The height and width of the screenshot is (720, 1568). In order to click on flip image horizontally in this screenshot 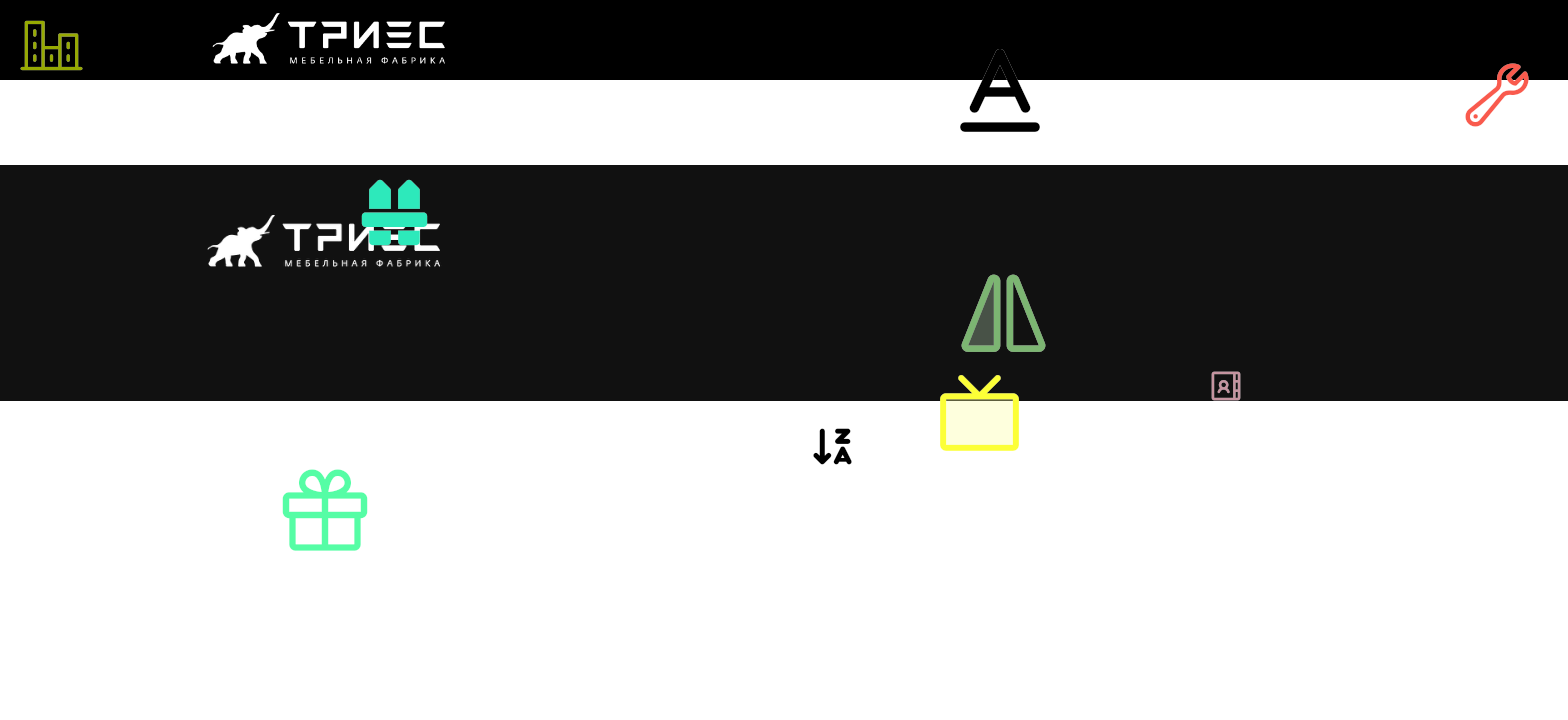, I will do `click(1003, 316)`.